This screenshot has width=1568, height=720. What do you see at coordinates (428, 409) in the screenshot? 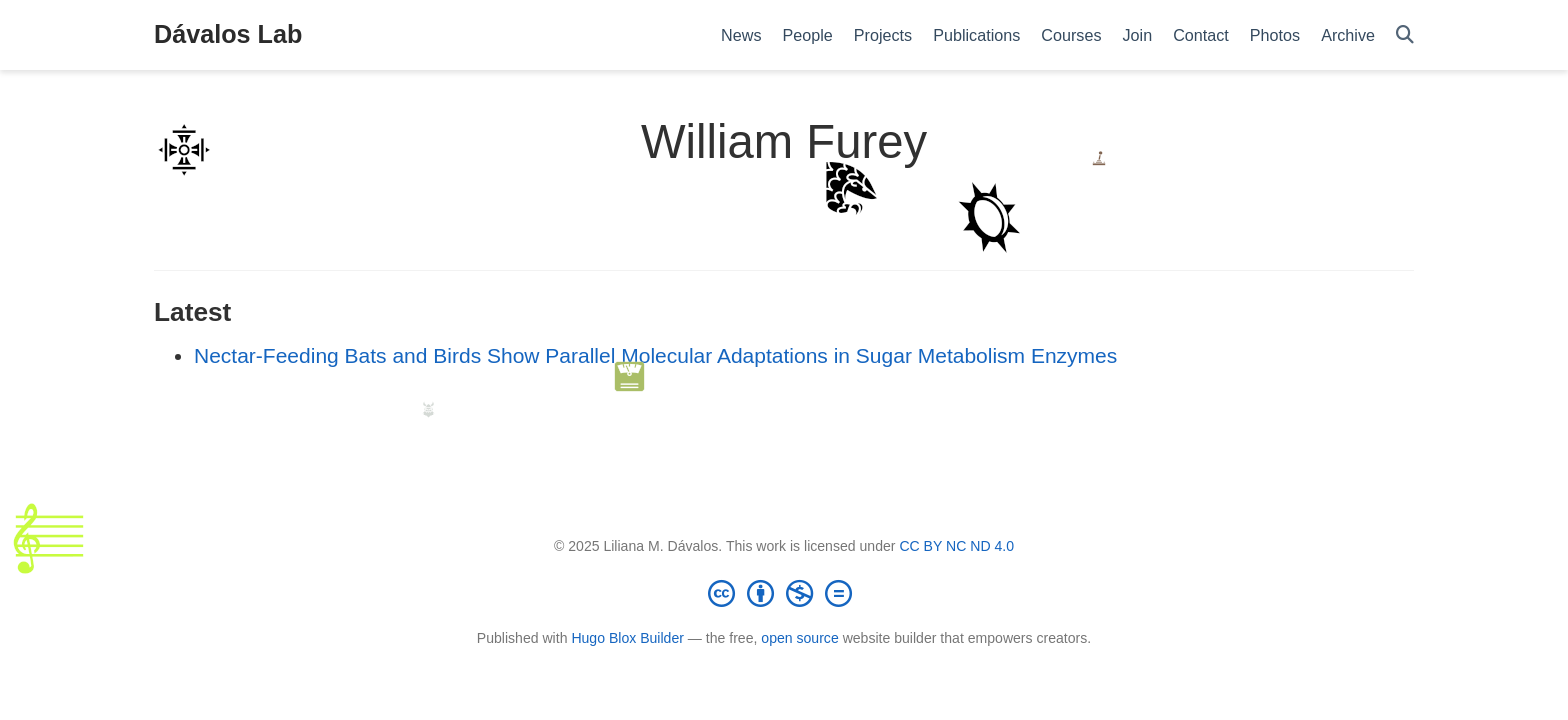
I see `select dwarf character class` at bounding box center [428, 409].